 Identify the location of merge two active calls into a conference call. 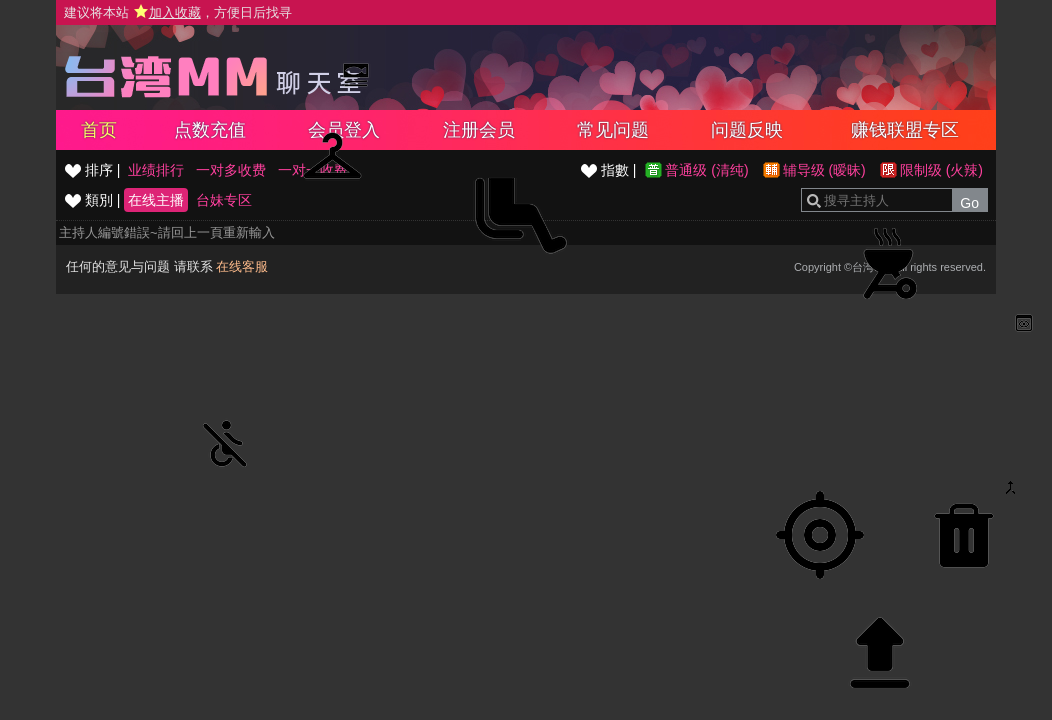
(1010, 487).